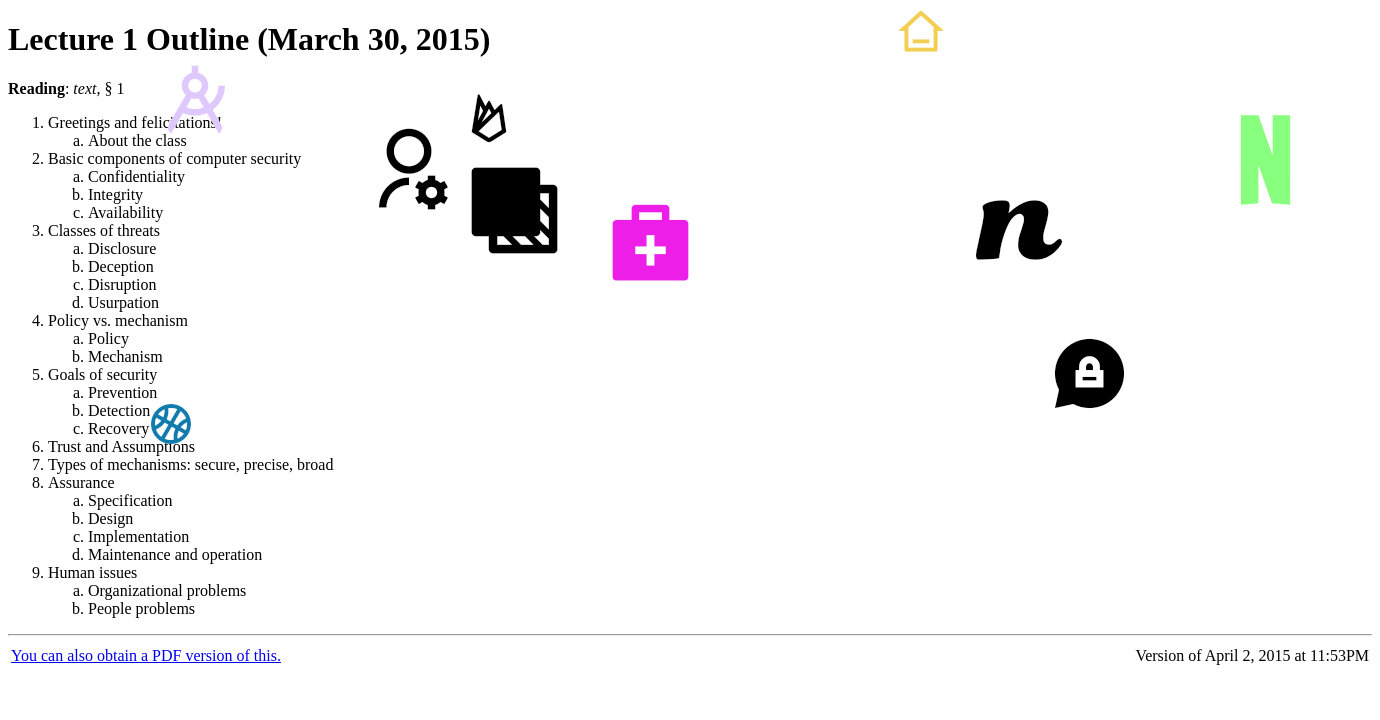 The width and height of the screenshot is (1380, 720). Describe the element at coordinates (1089, 373) in the screenshot. I see `start a private or encrypted conversation` at that location.